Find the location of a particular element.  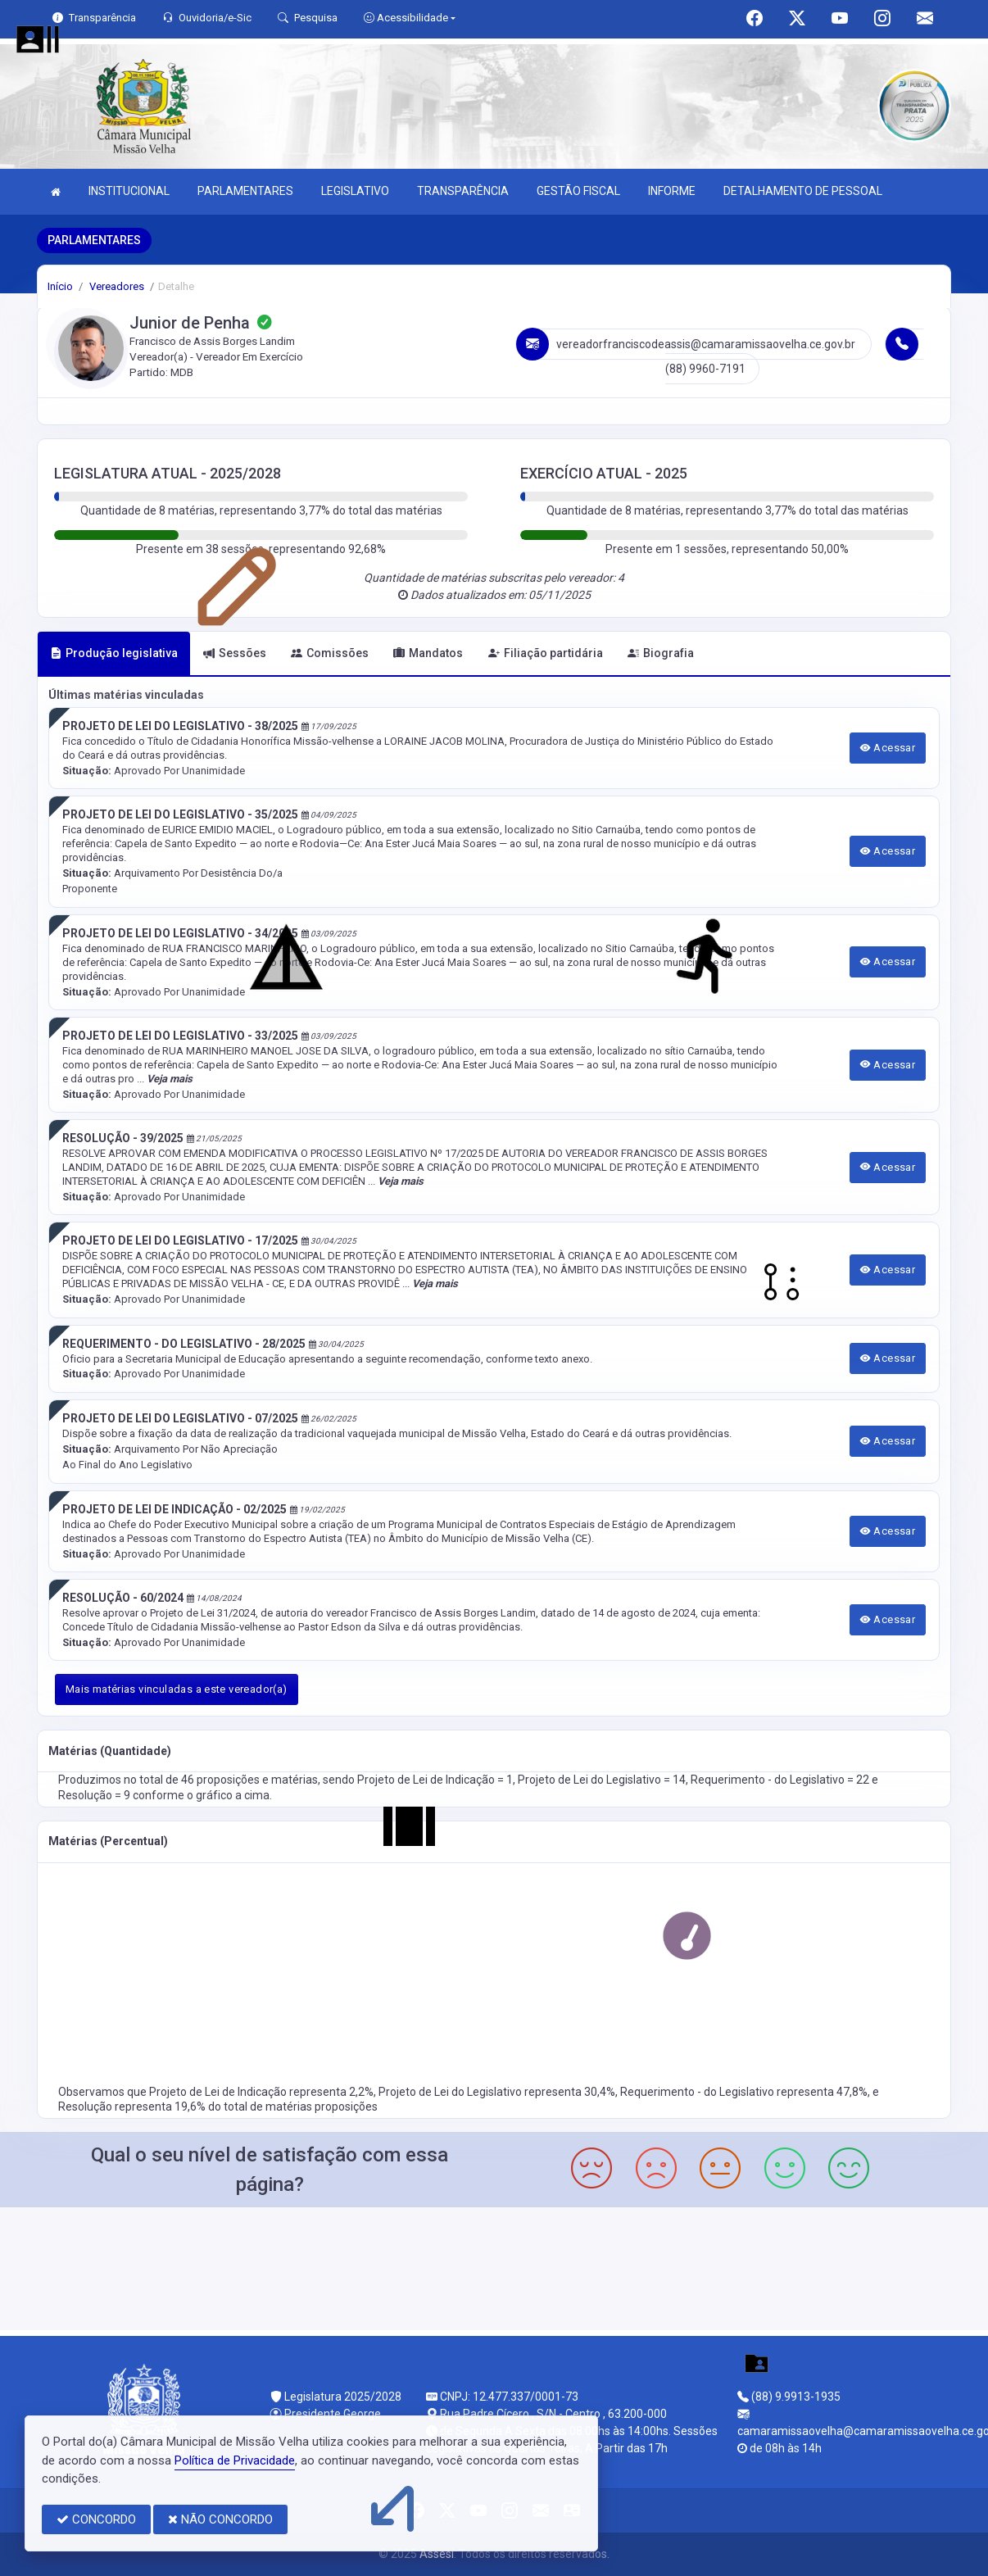

make a sharp left turn in navigation is located at coordinates (394, 2509).